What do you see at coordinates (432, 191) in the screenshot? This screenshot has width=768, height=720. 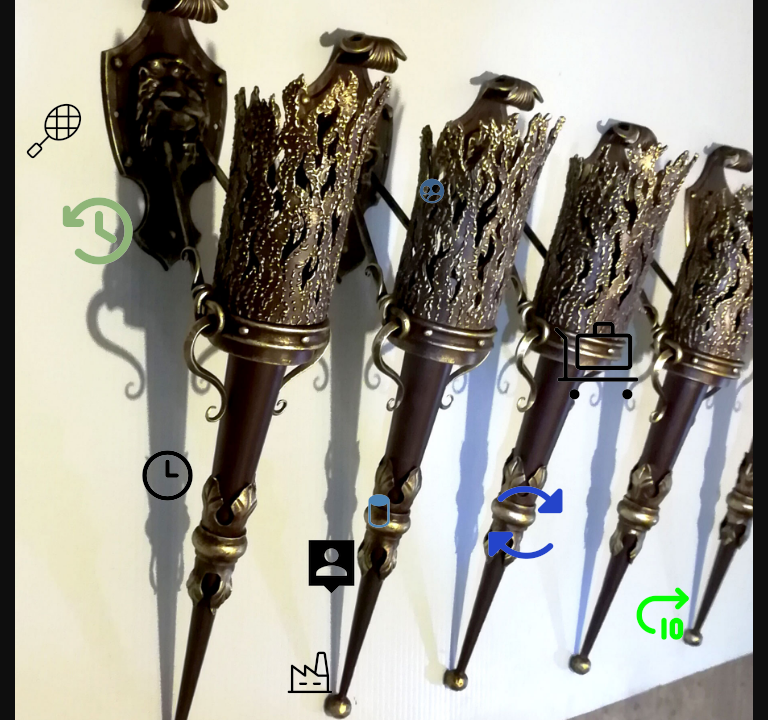 I see `view group or team members` at bounding box center [432, 191].